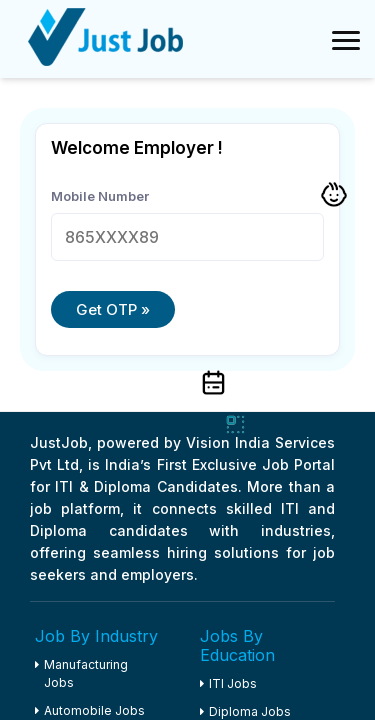 This screenshot has width=375, height=720. I want to click on align content to top-left corner, so click(235, 424).